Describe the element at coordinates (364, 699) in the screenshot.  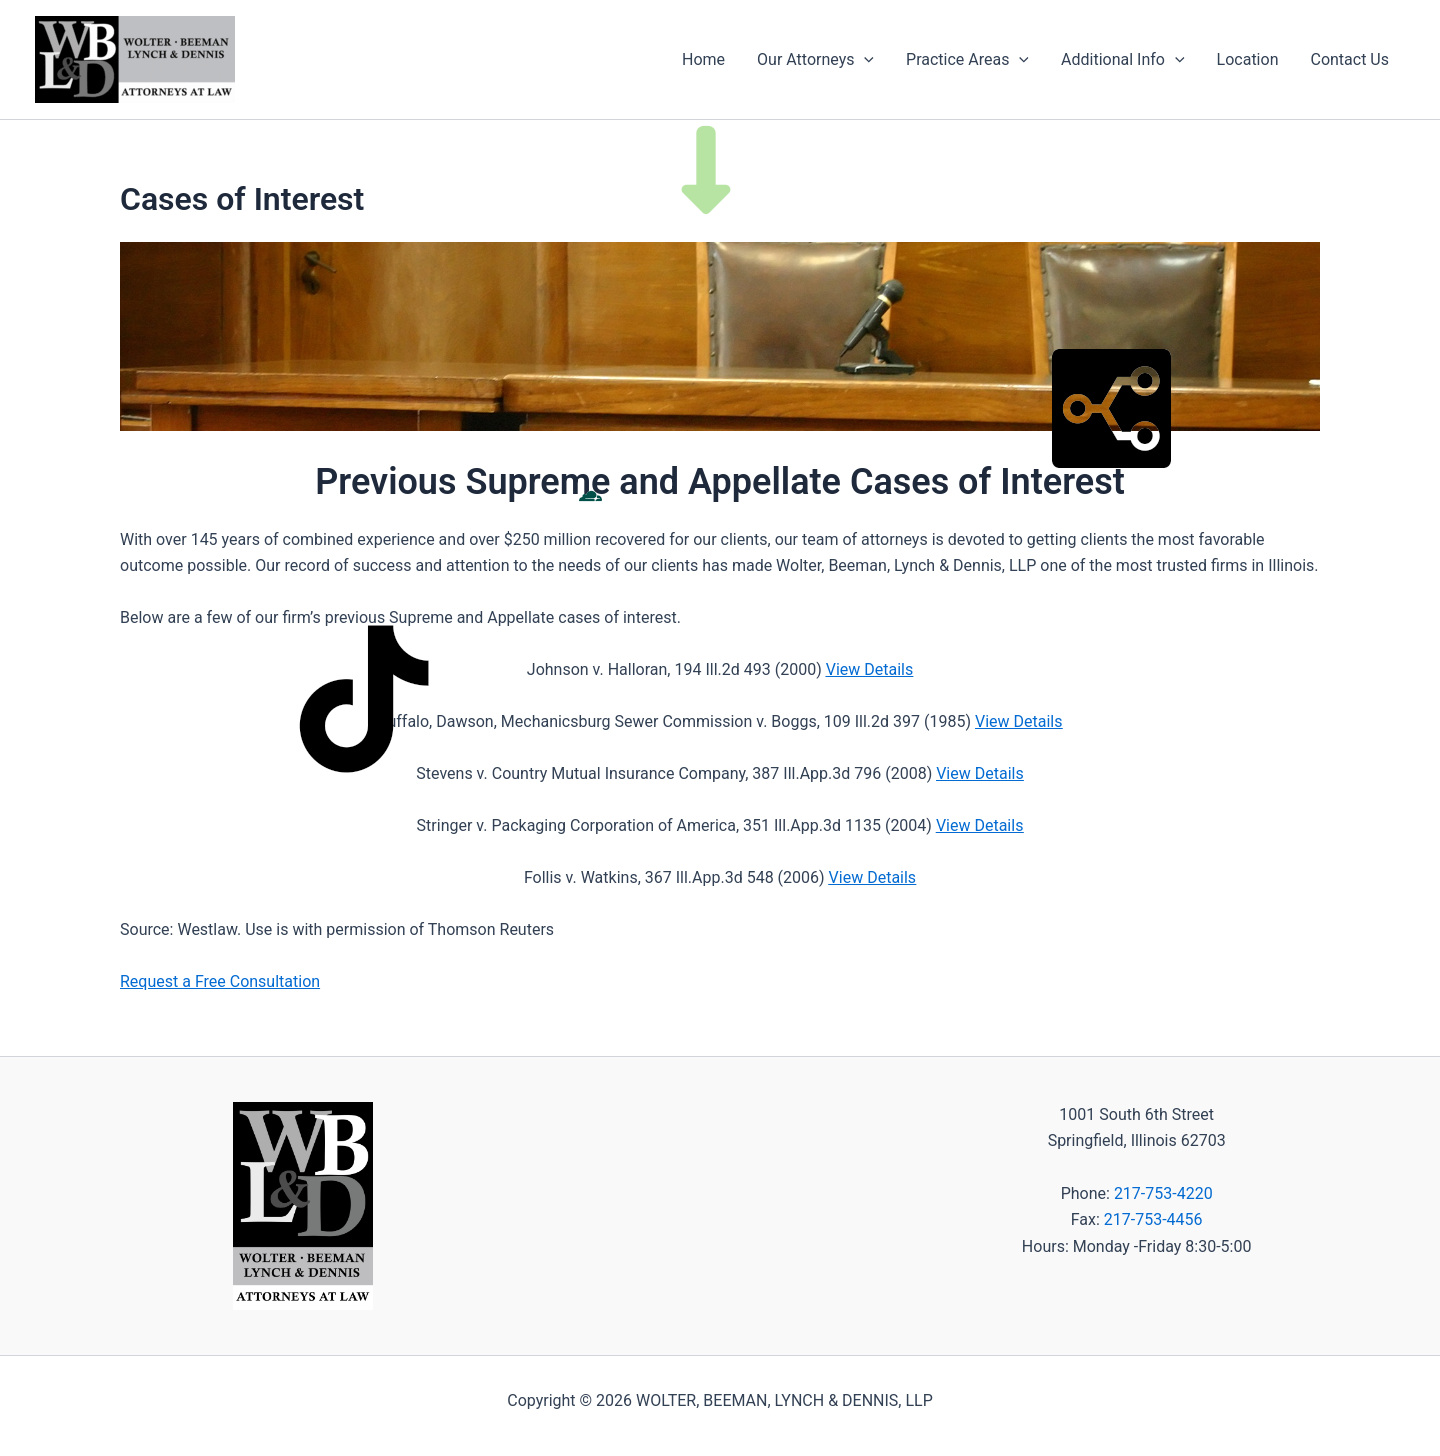
I see `open tiktok app` at that location.